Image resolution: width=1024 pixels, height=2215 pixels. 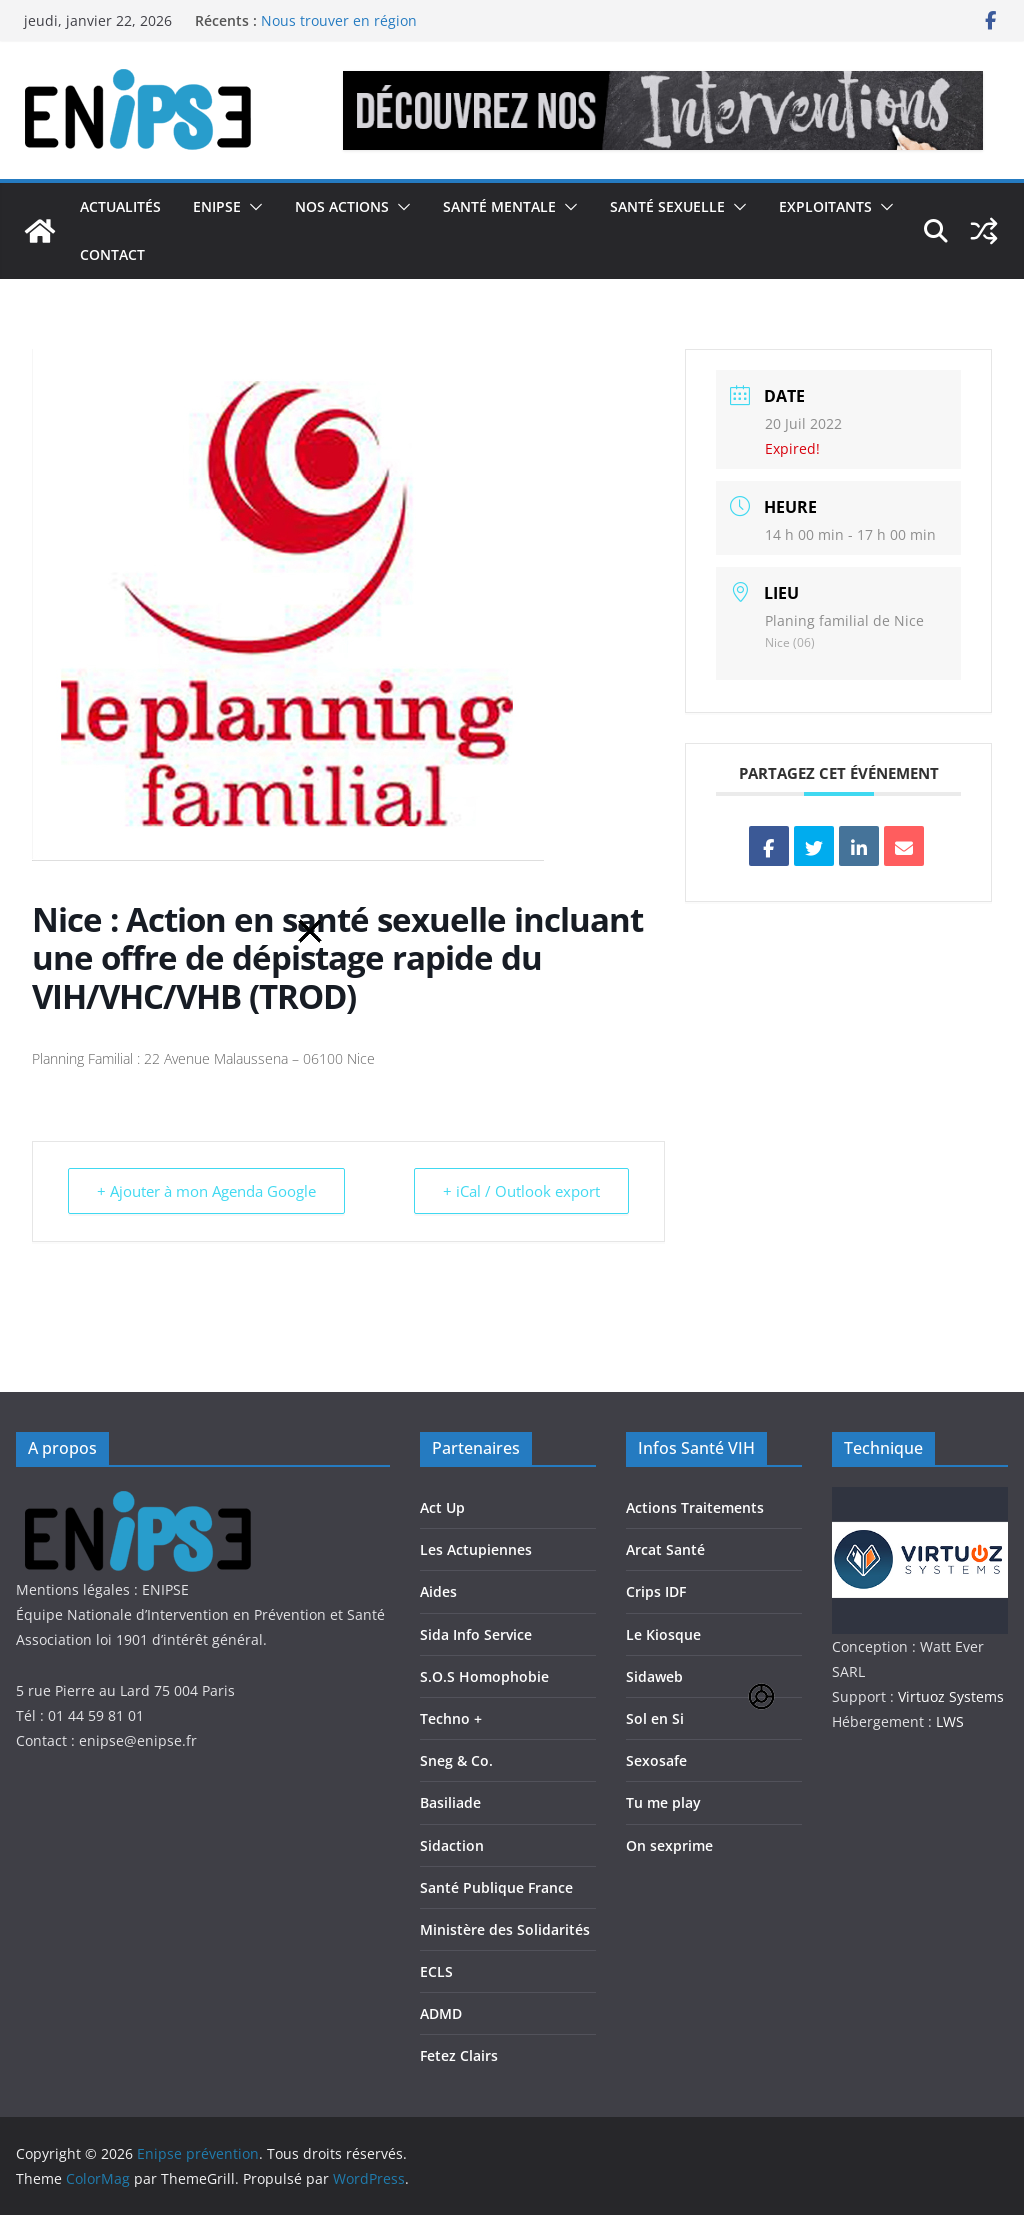 I want to click on view analytics or statistics breakdown, so click(x=761, y=1696).